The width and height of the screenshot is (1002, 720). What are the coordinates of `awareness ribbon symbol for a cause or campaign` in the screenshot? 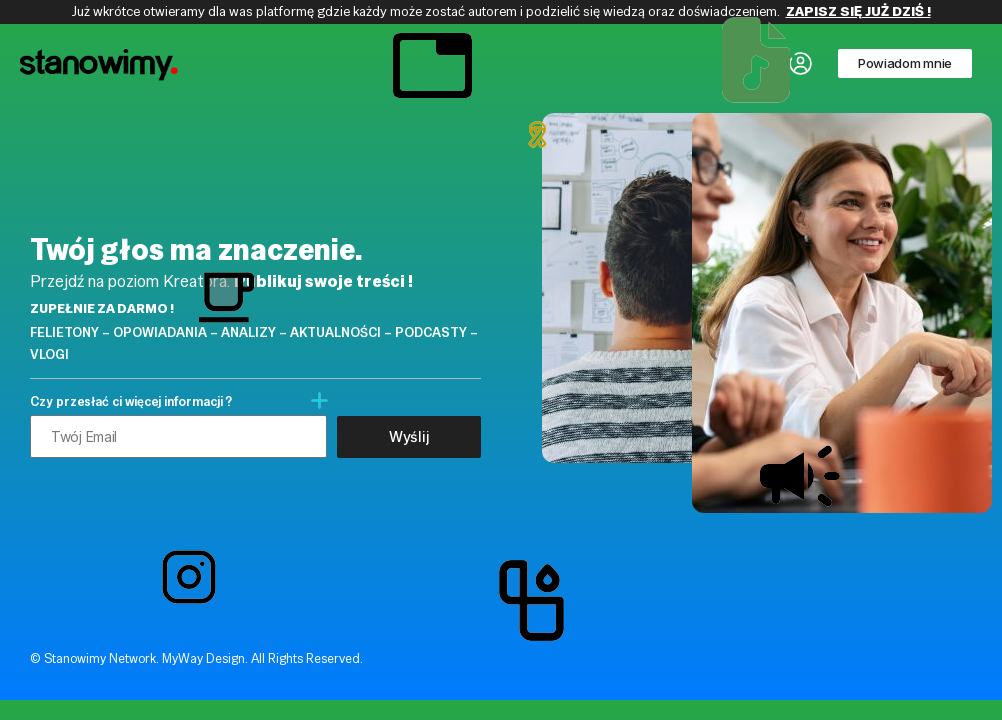 It's located at (537, 134).